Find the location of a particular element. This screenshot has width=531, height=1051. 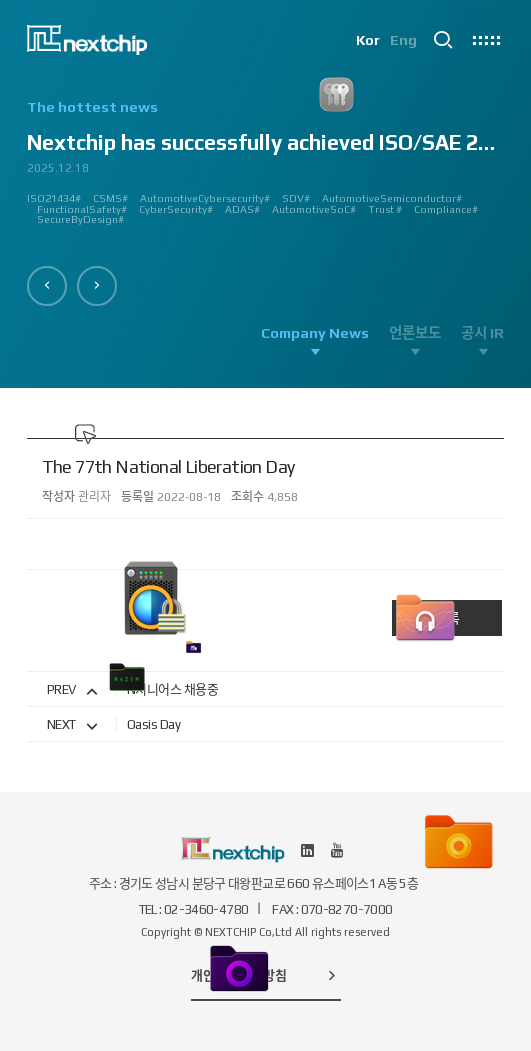

open wondershare anireel project folder is located at coordinates (193, 647).